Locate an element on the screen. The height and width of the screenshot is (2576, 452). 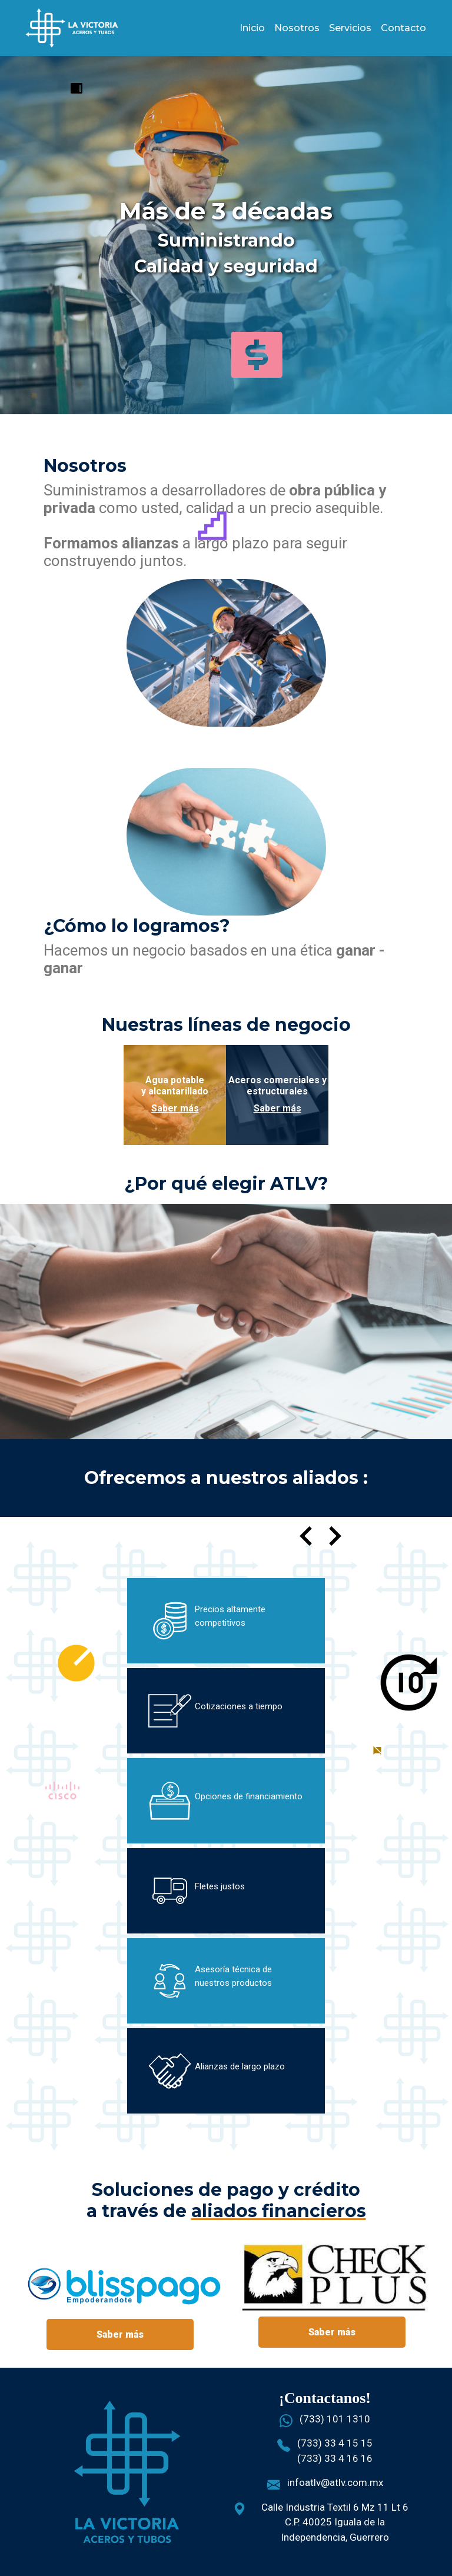
view or edit source code is located at coordinates (320, 1536).